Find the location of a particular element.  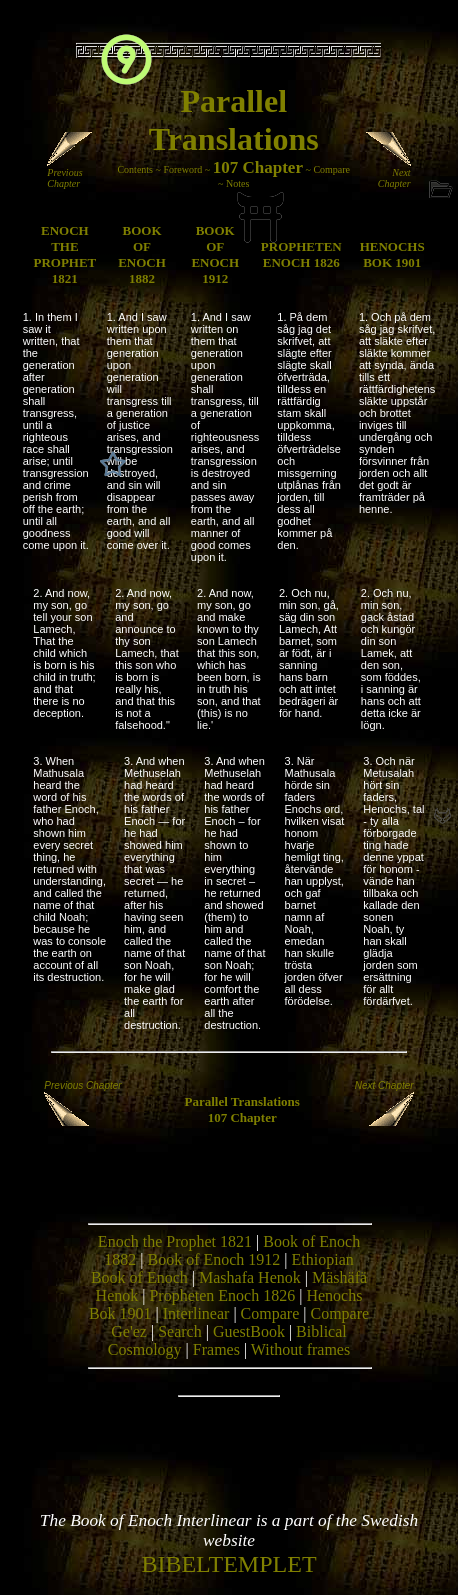

access folder contents is located at coordinates (440, 189).